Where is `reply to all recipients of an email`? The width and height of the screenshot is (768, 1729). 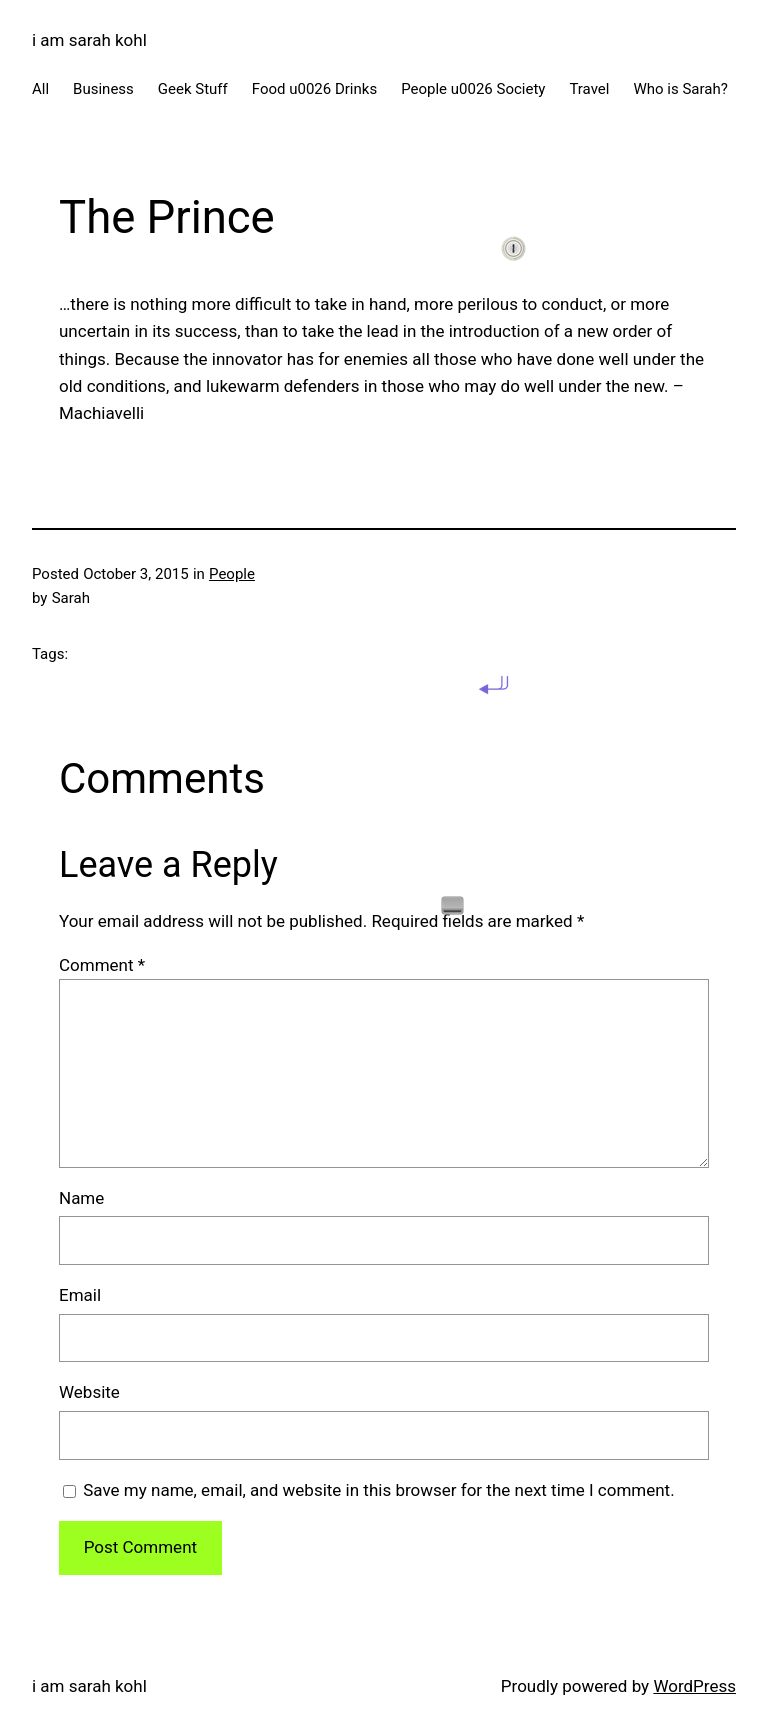
reply to all recipients of an email is located at coordinates (493, 685).